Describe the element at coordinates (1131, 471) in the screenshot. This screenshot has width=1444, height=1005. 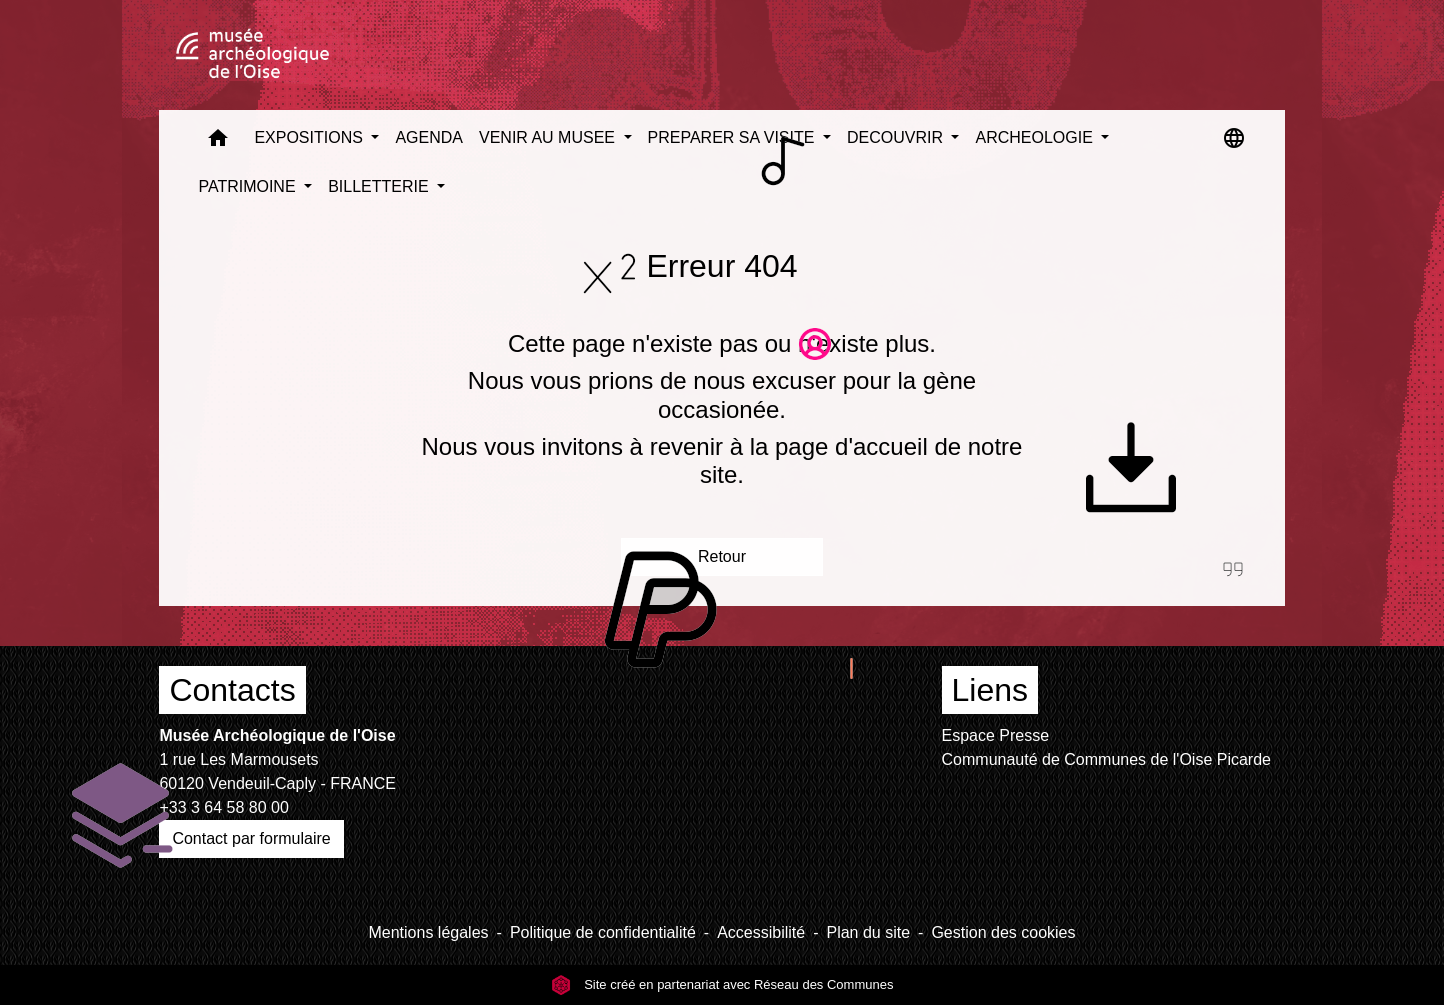
I see `download a file to your device` at that location.